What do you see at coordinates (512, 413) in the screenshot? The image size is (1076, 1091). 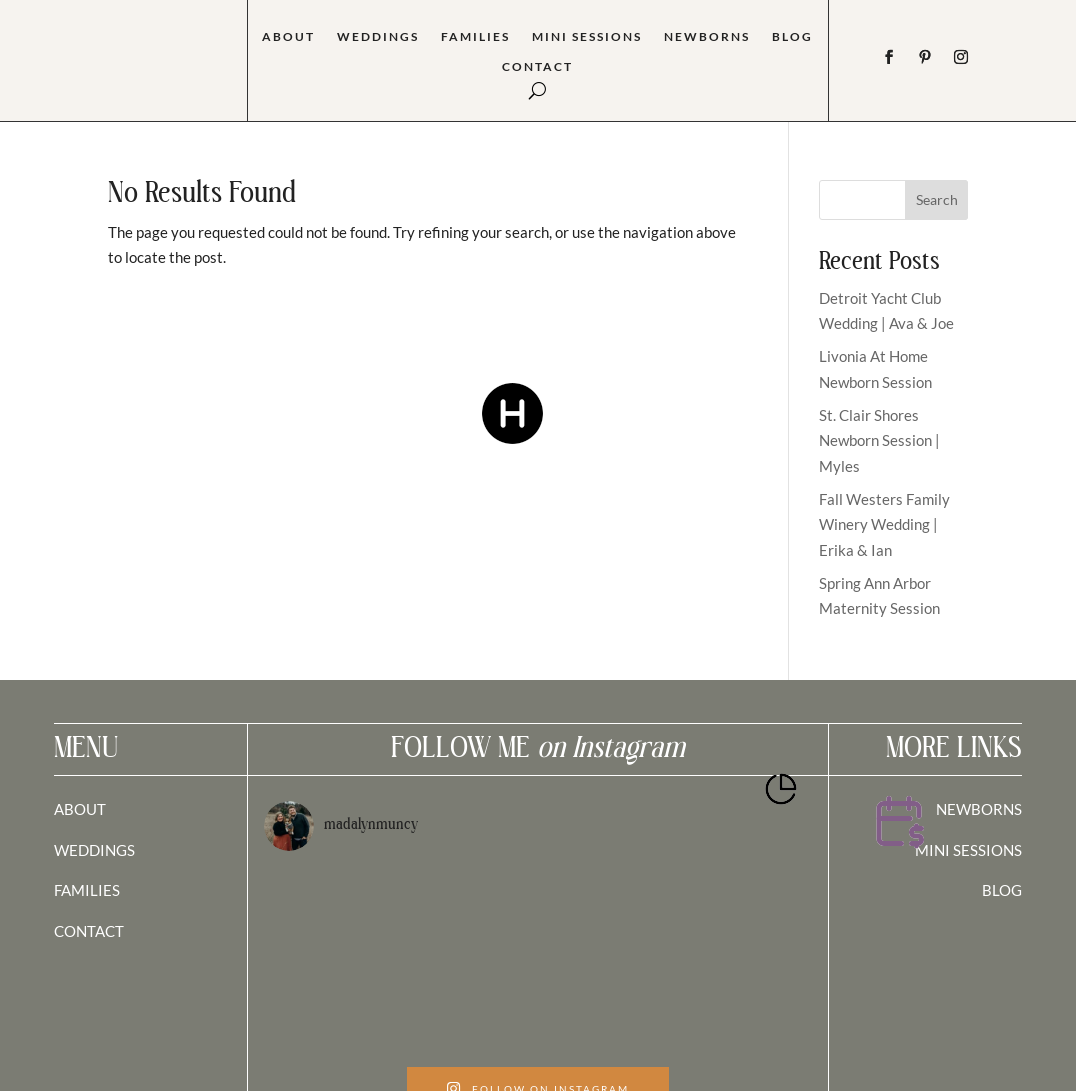 I see `hospital or medical facility indicator` at bounding box center [512, 413].